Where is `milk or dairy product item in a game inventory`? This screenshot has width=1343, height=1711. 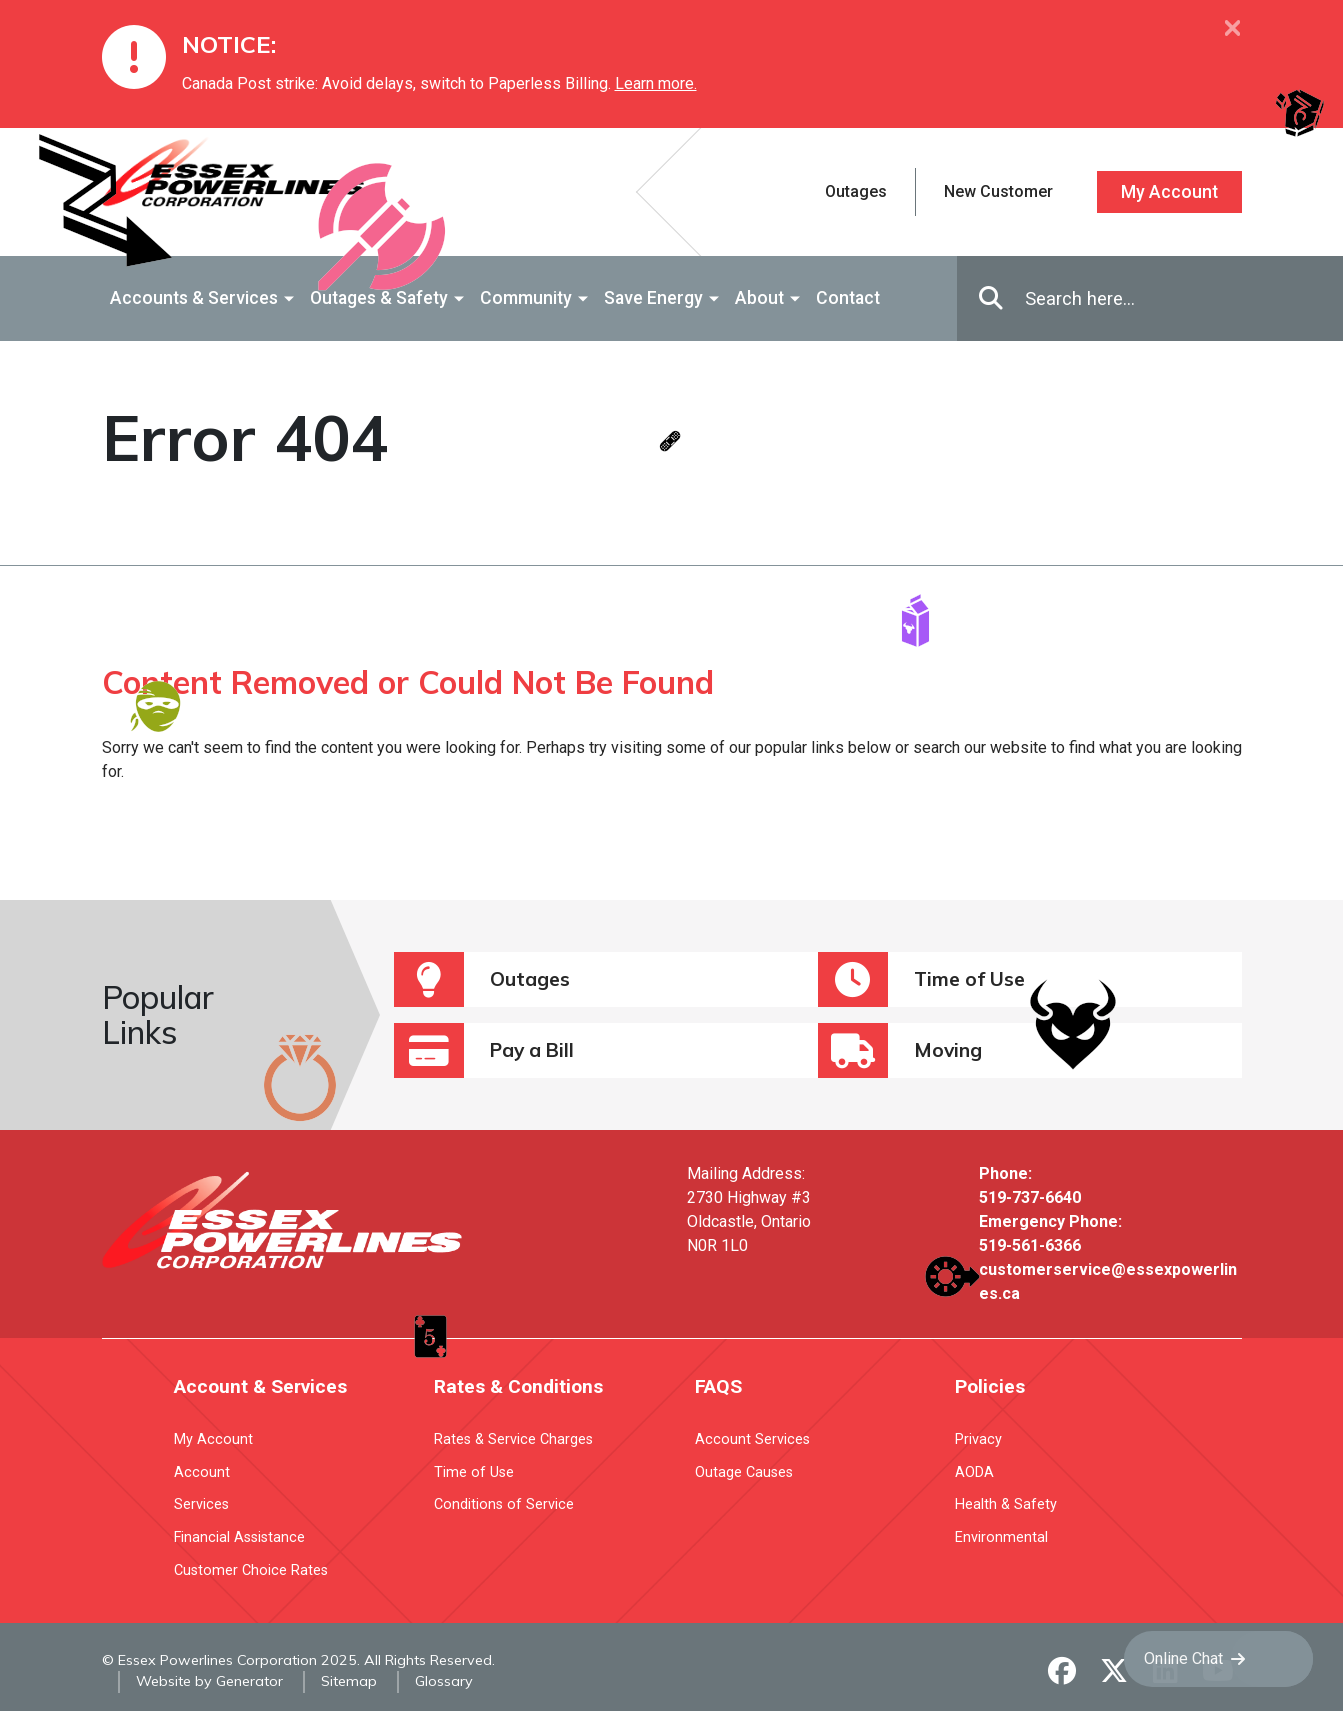 milk or dairy product item in a game inventory is located at coordinates (915, 620).